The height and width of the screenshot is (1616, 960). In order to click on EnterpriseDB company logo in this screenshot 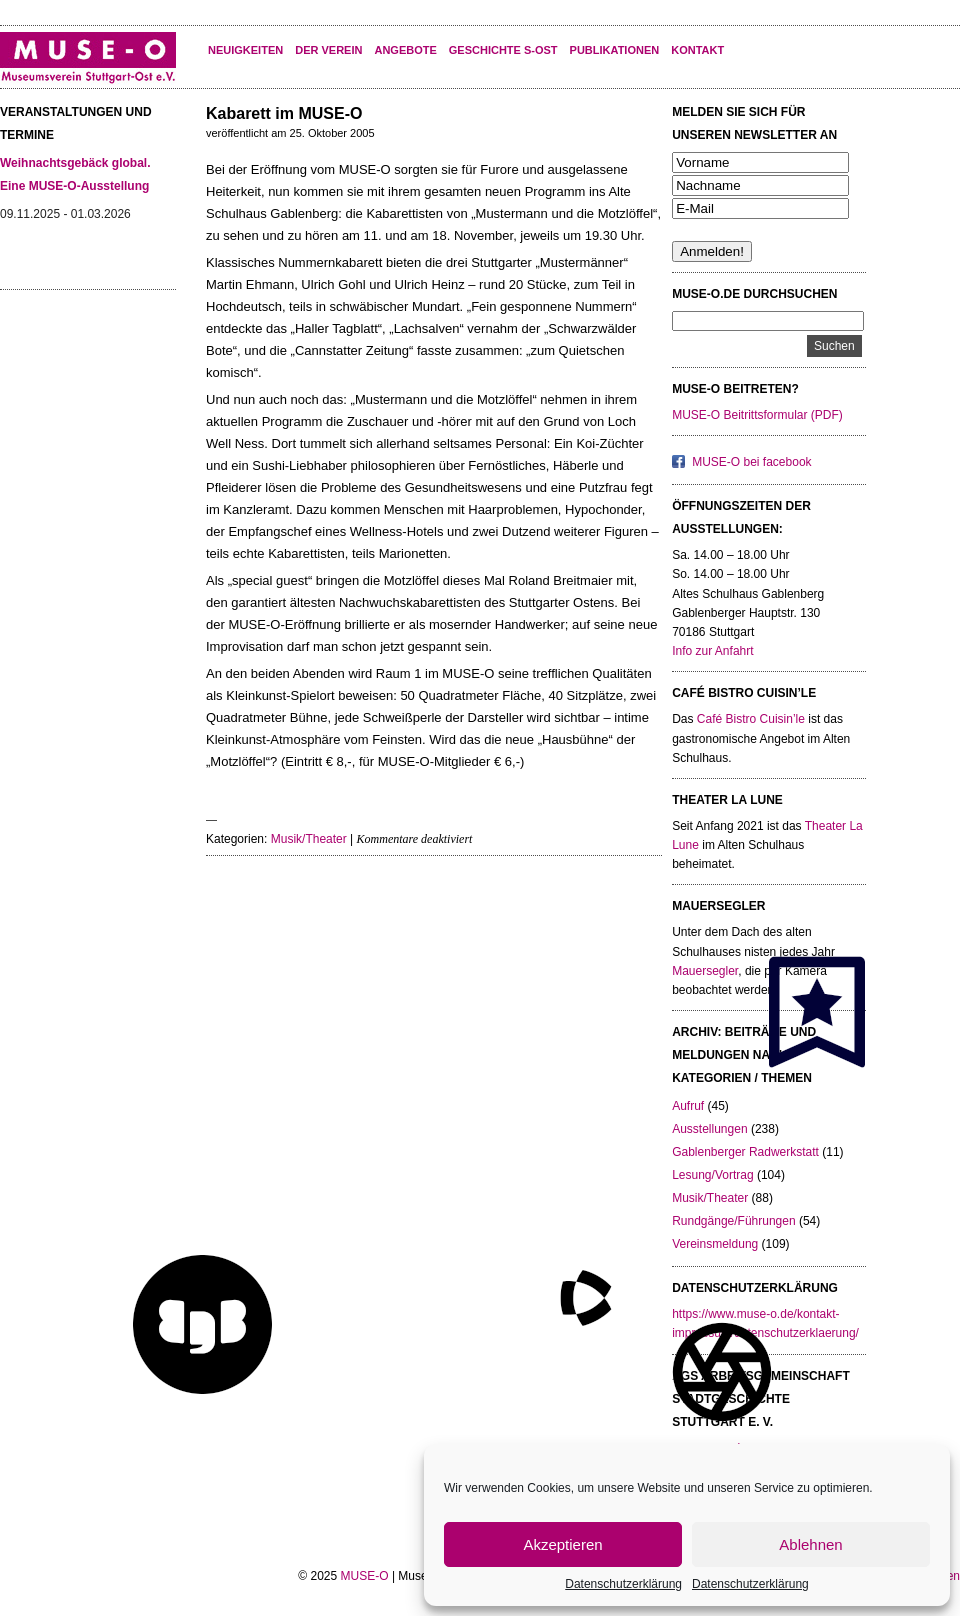, I will do `click(202, 1324)`.